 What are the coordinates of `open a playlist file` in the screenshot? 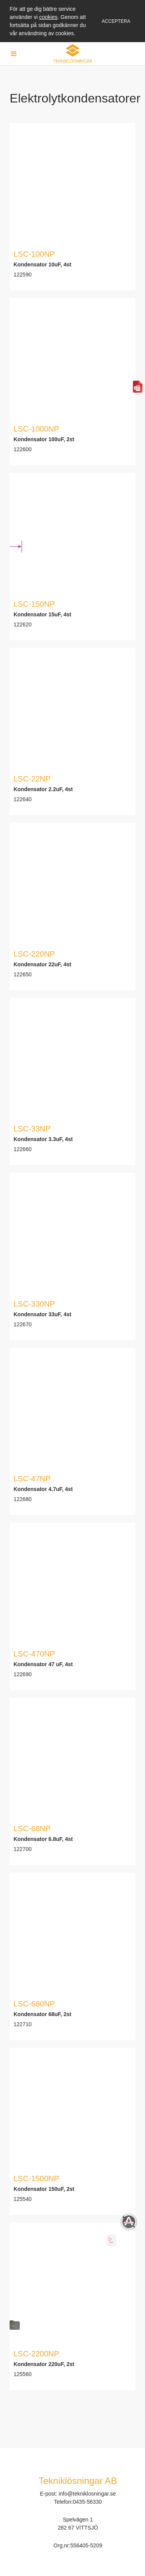 It's located at (111, 2240).